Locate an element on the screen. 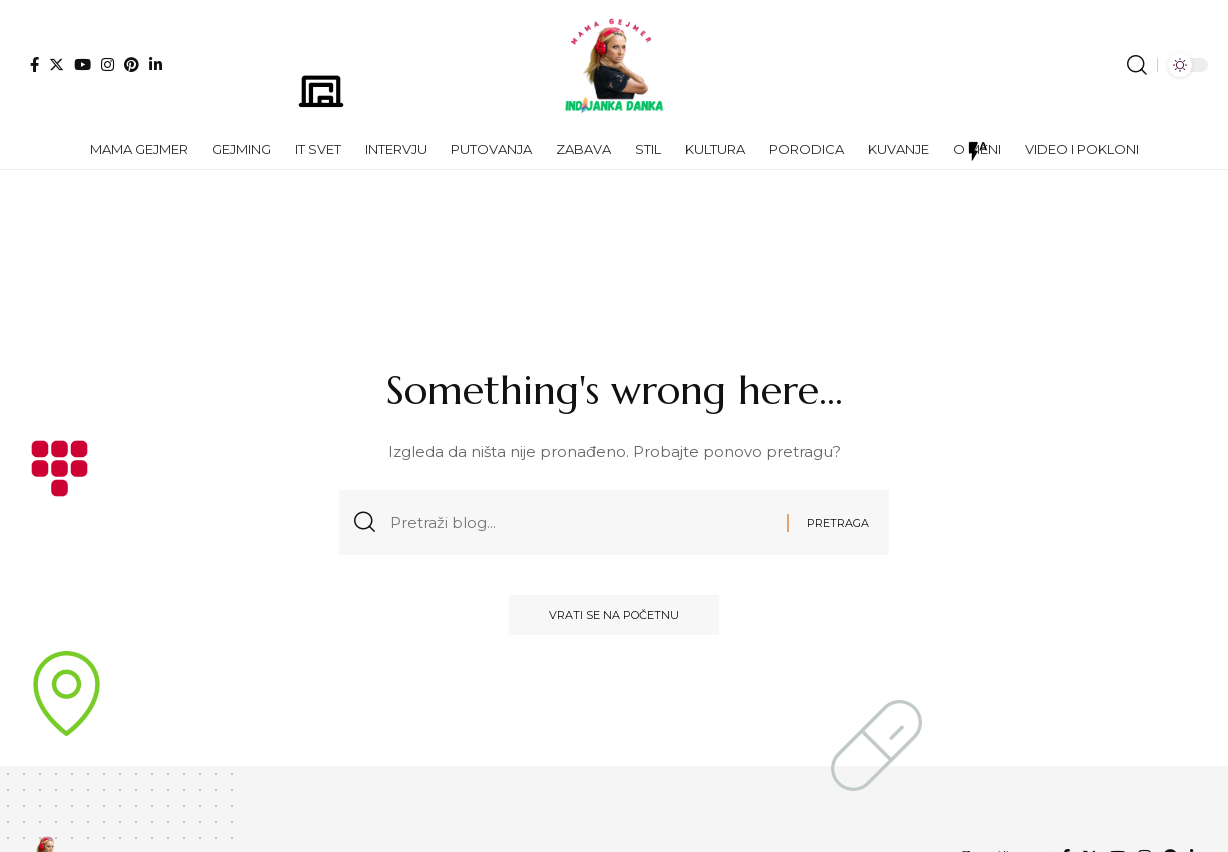  enable automatic flash mode for camera is located at coordinates (977, 151).